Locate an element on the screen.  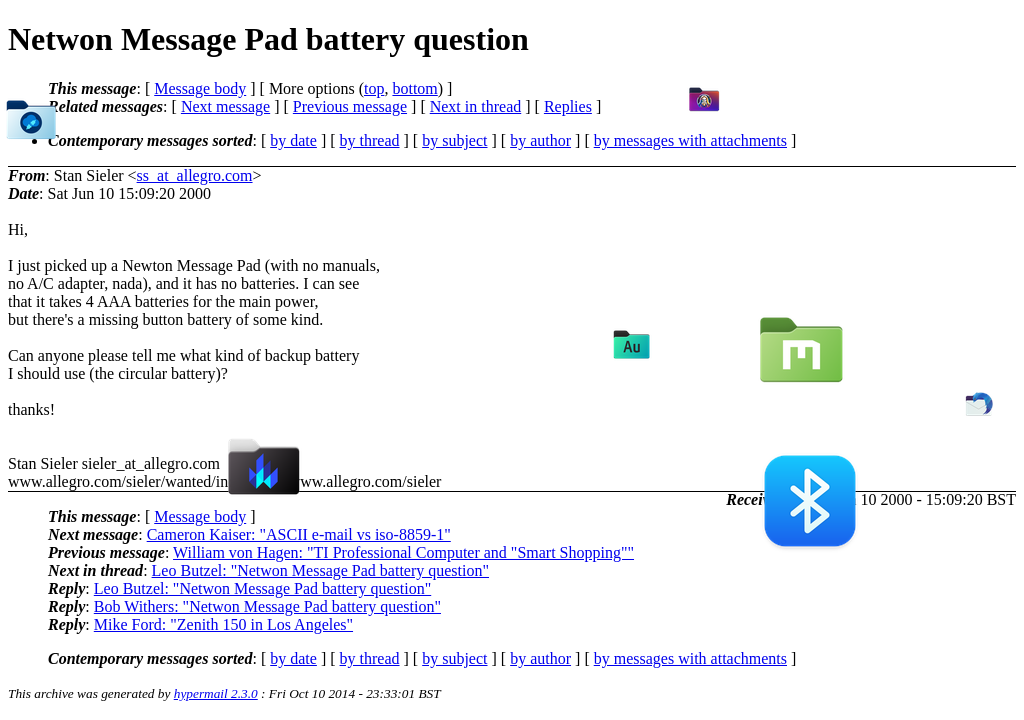
open thunderbird email folder is located at coordinates (978, 406).